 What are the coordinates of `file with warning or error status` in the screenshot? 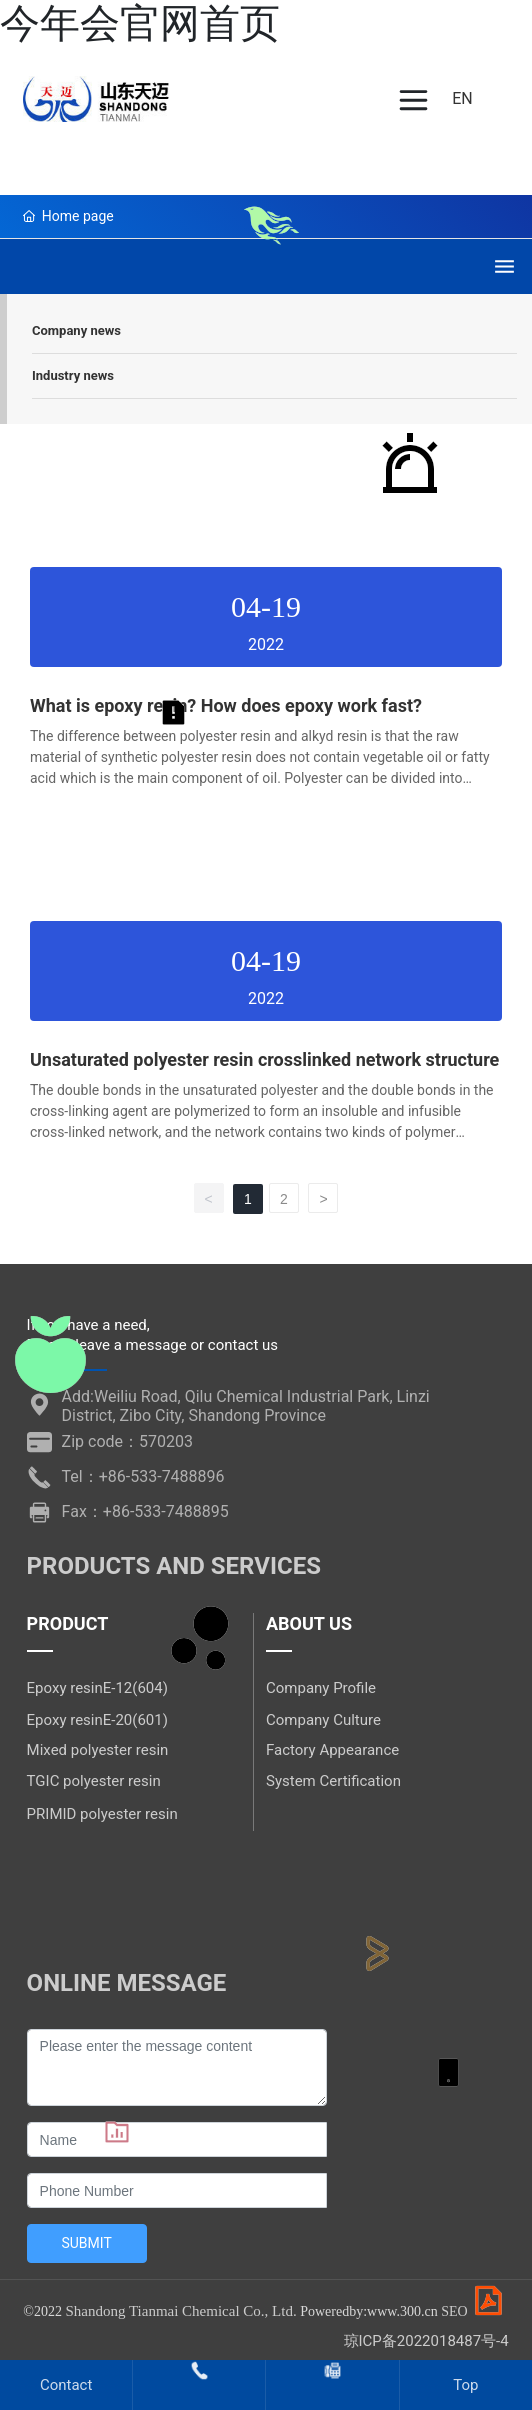 It's located at (173, 712).